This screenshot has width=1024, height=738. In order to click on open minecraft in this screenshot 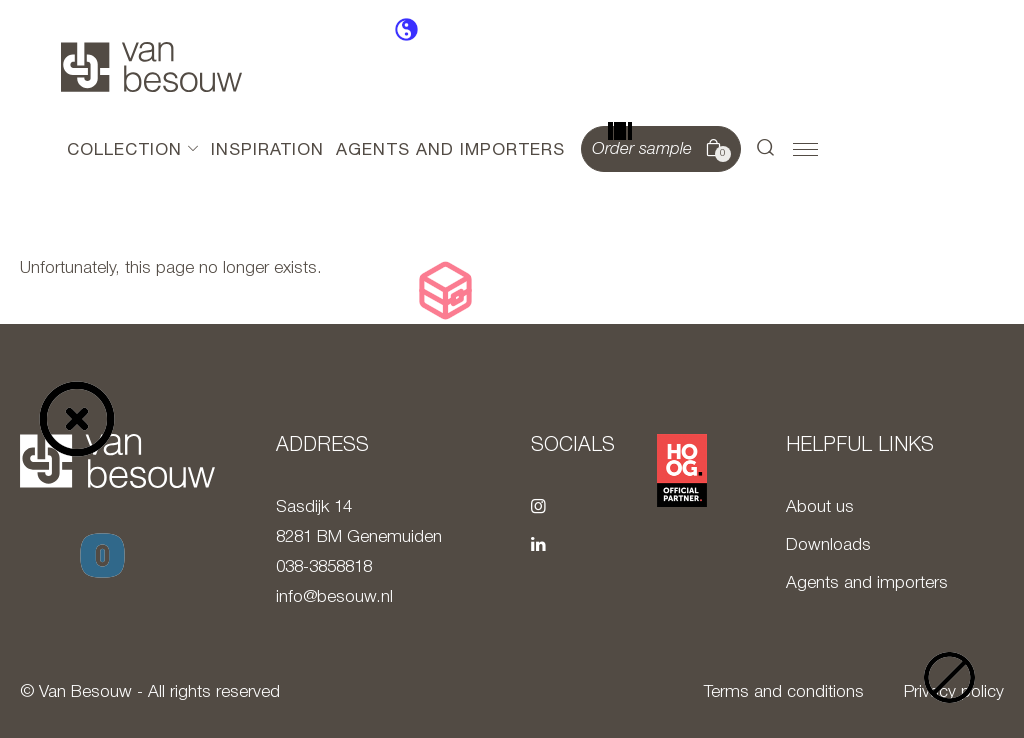, I will do `click(445, 290)`.